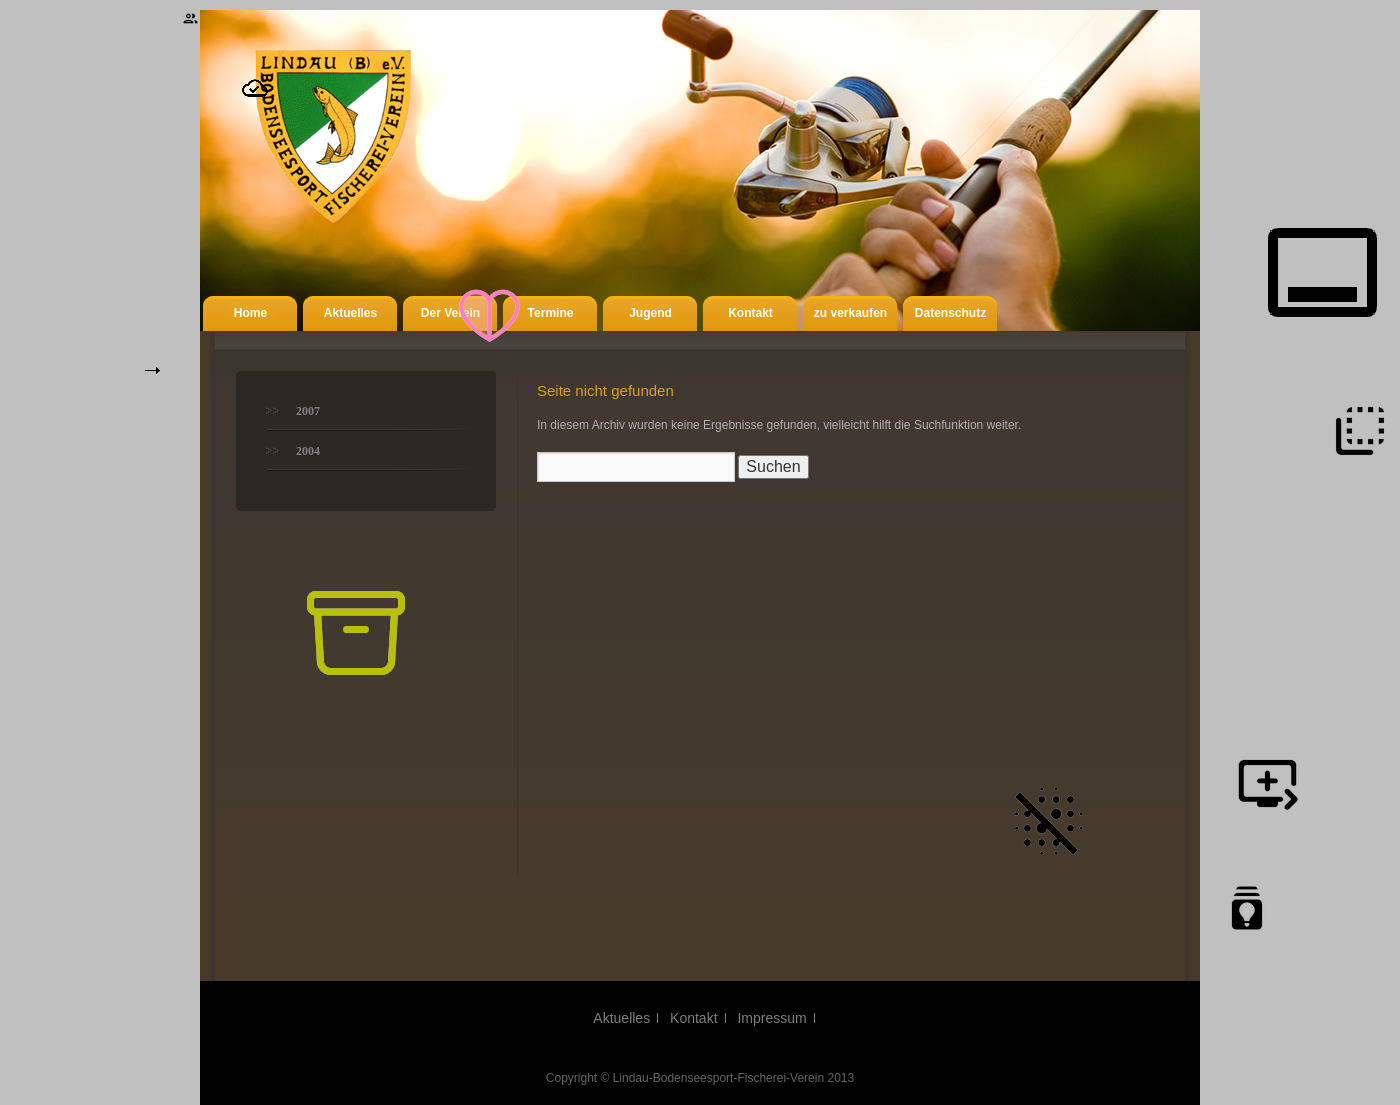  What do you see at coordinates (1247, 908) in the screenshot?
I see `view batch predictions or queued insights` at bounding box center [1247, 908].